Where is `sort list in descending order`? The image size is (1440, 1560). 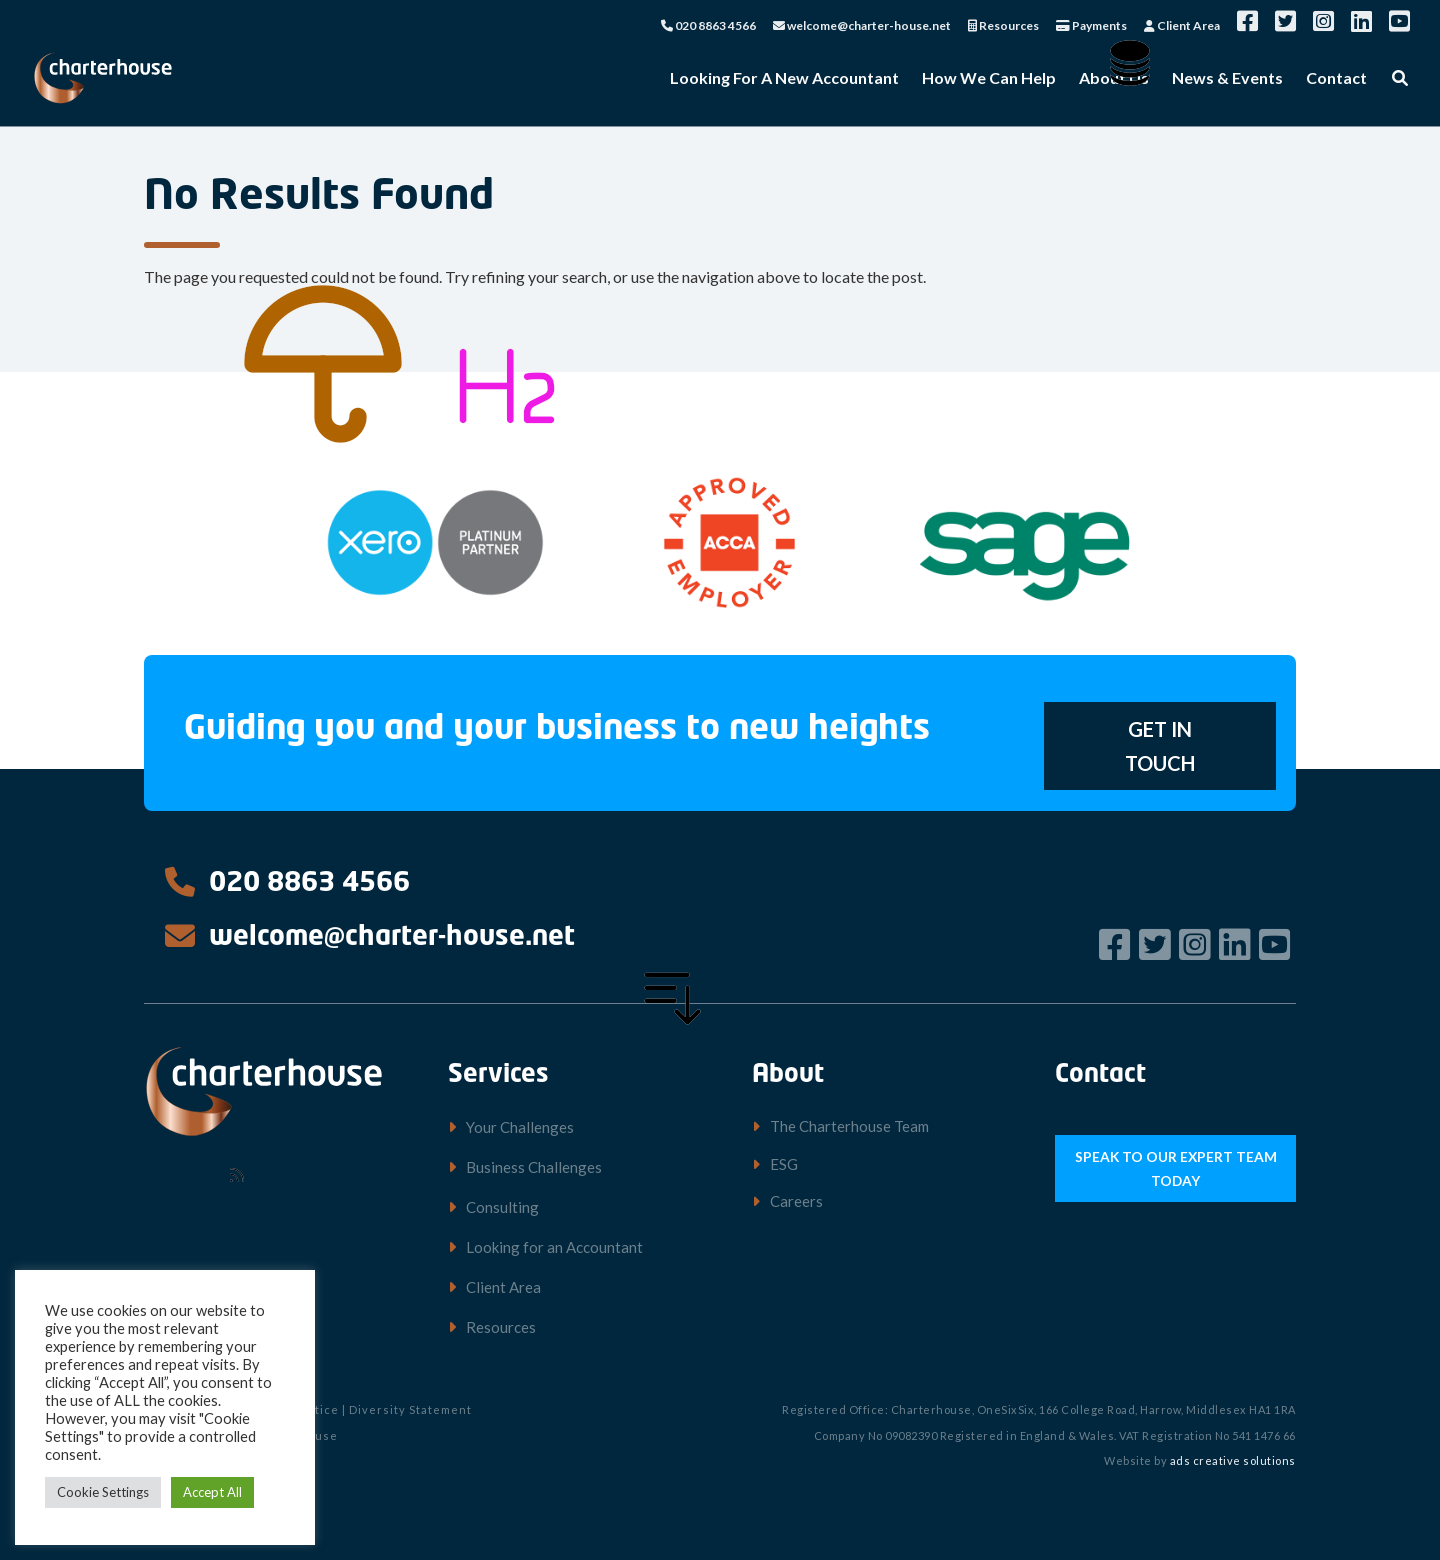
sort list in descending order is located at coordinates (672, 996).